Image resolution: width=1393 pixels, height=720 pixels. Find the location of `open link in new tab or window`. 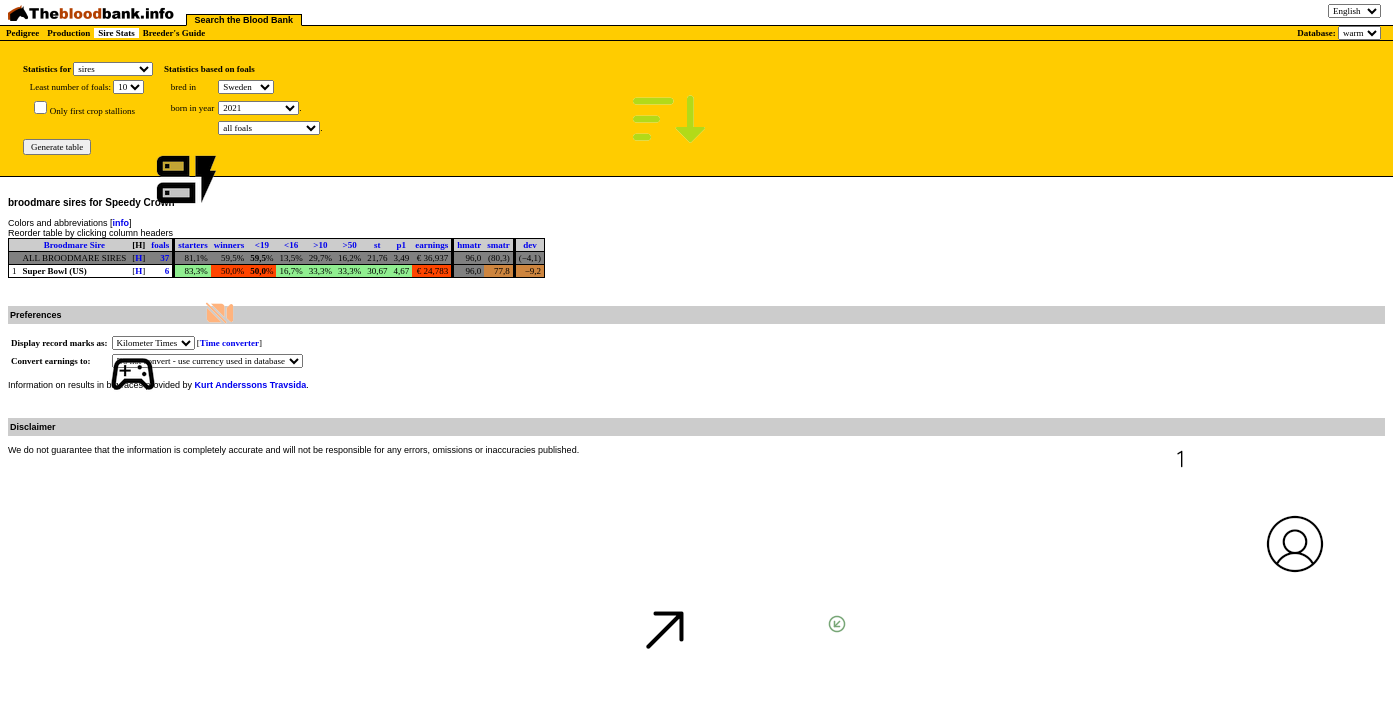

open link in new tab or window is located at coordinates (663, 631).